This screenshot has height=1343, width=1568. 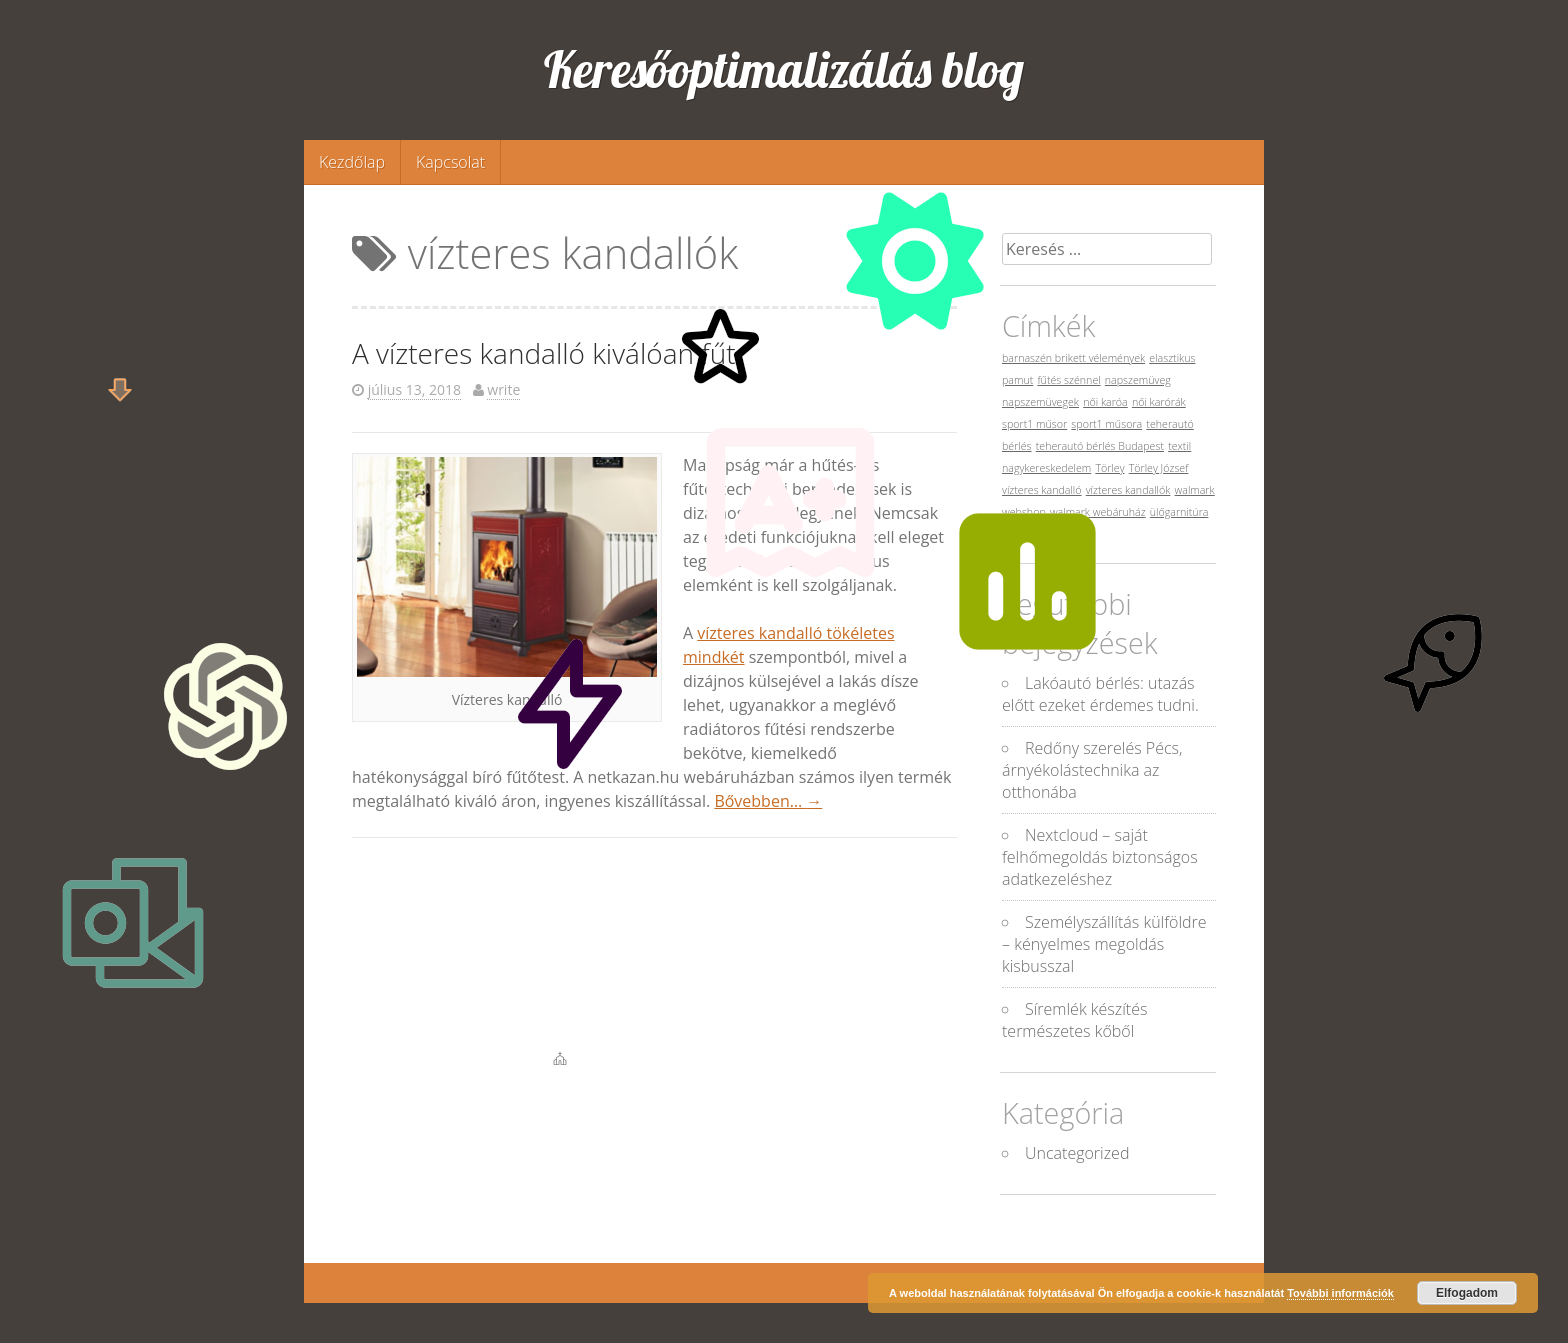 I want to click on toggle light mode or bright theme, so click(x=915, y=261).